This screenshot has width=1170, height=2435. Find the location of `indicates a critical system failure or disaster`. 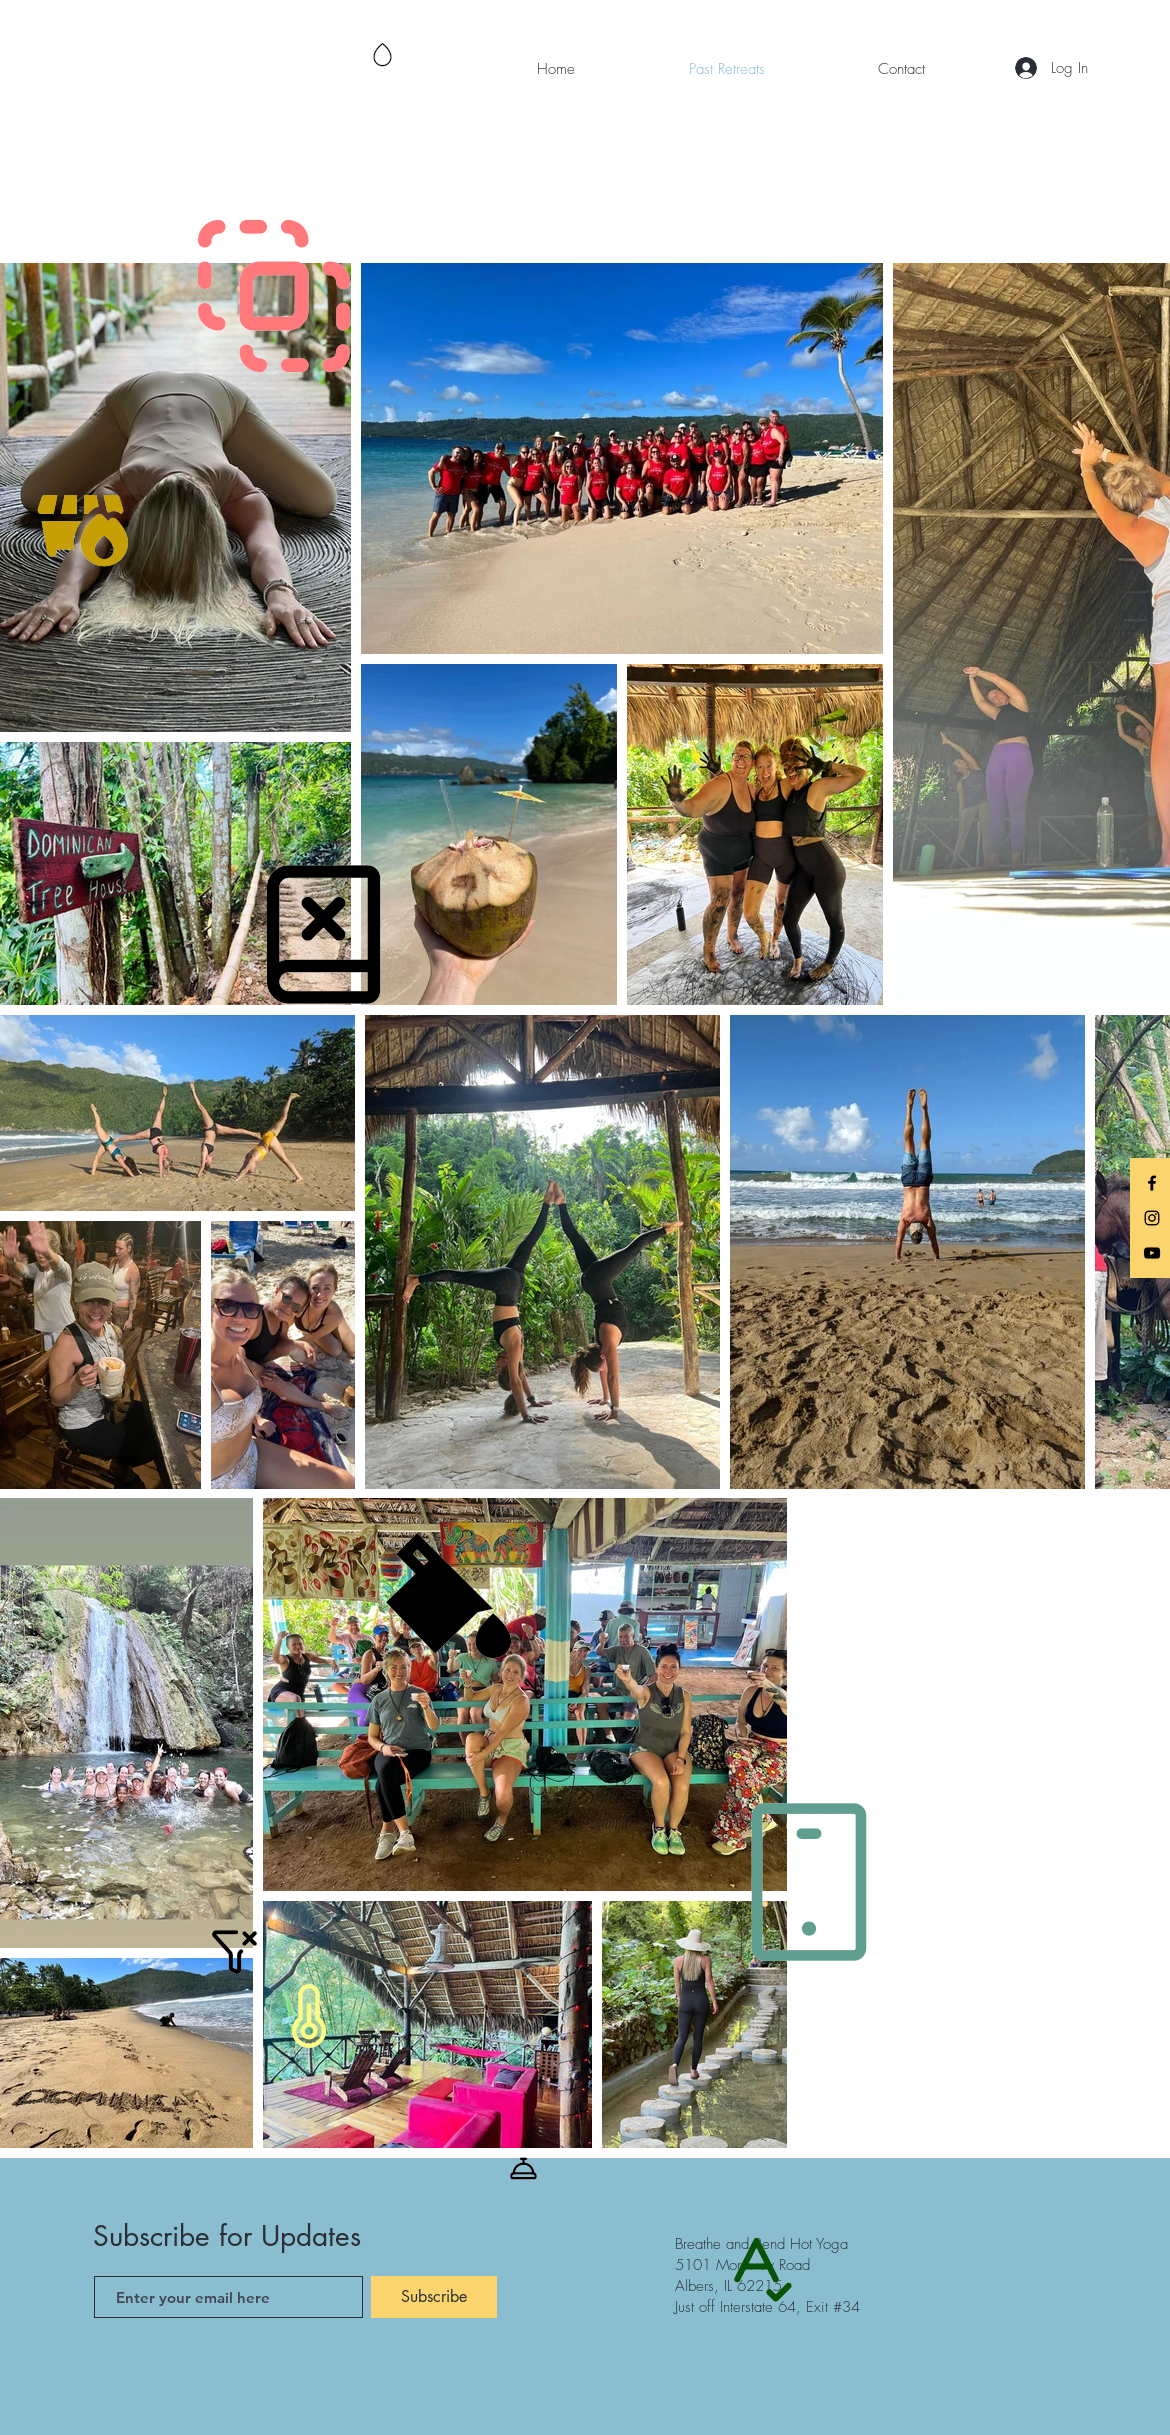

indicates a critical system failure or disaster is located at coordinates (80, 523).